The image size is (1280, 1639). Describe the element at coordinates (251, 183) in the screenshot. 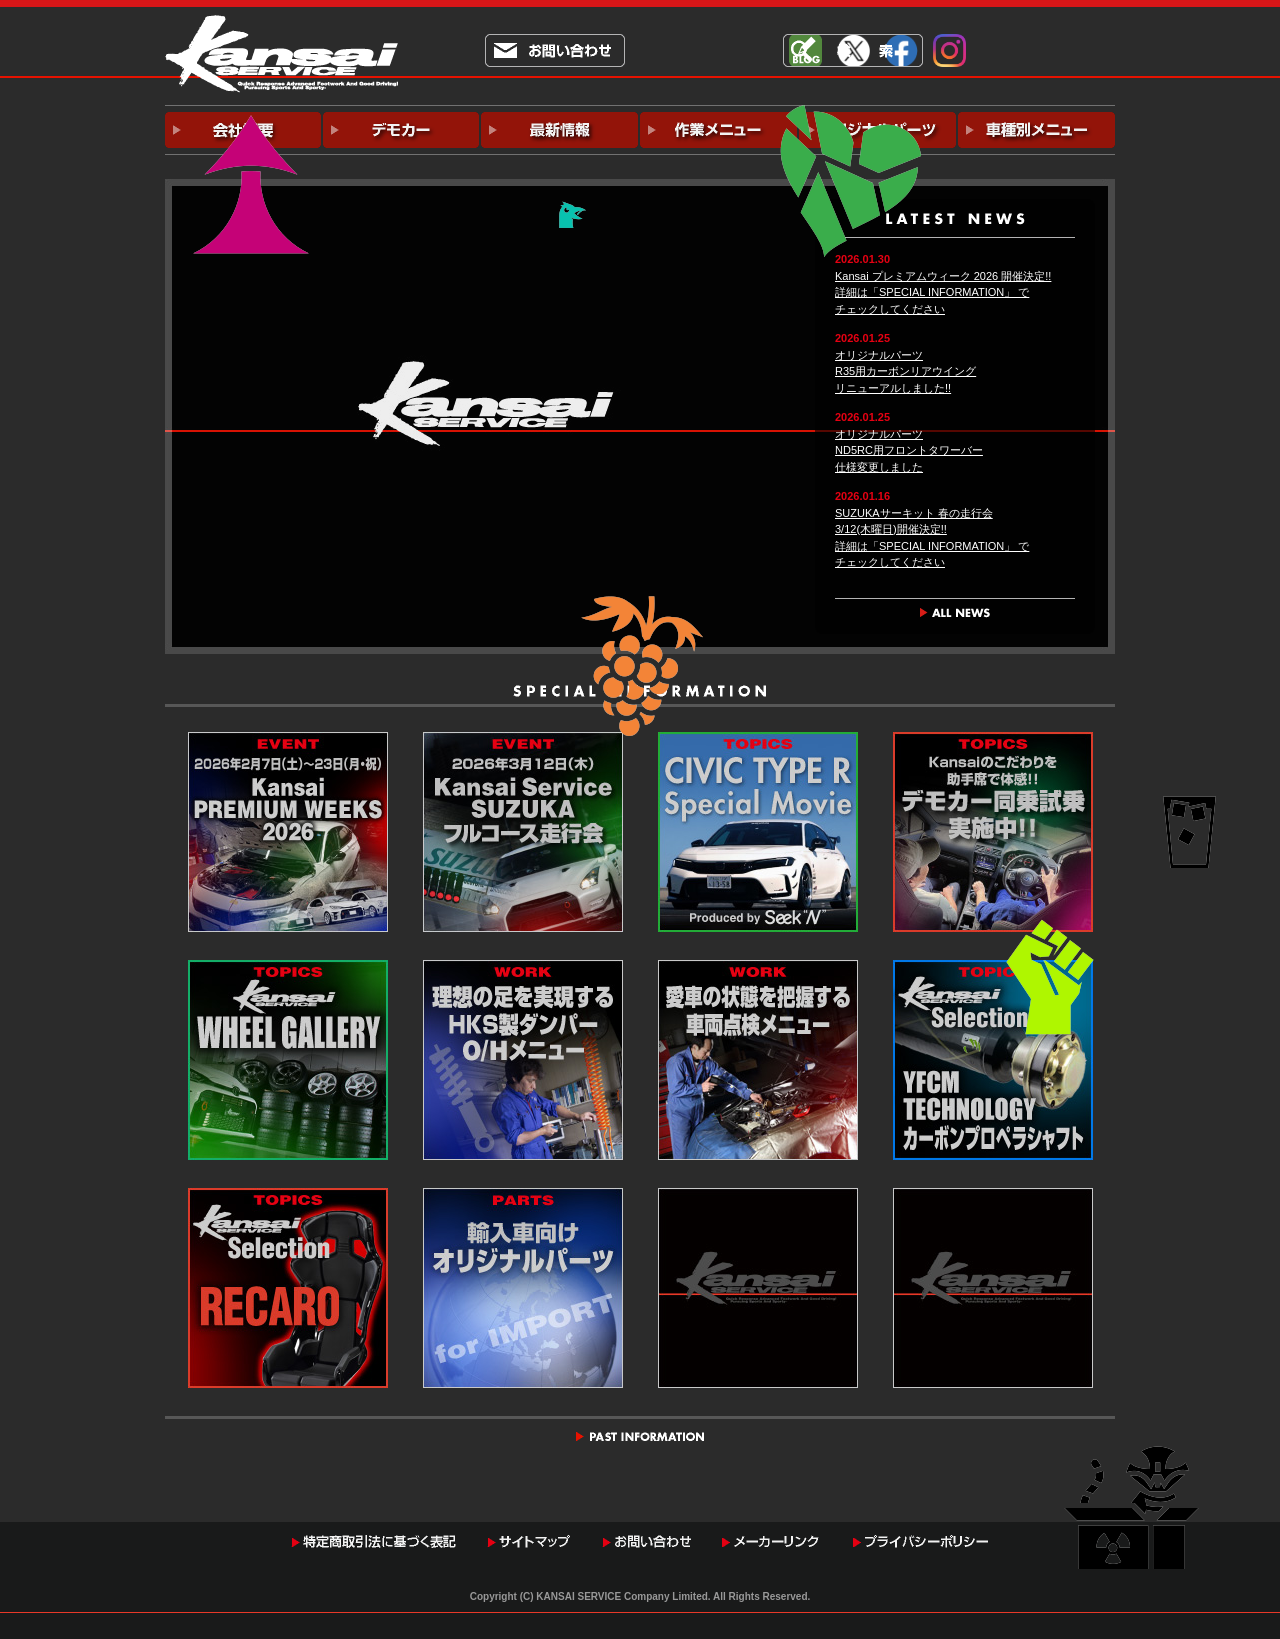

I see `view growth metrics or progress` at that location.